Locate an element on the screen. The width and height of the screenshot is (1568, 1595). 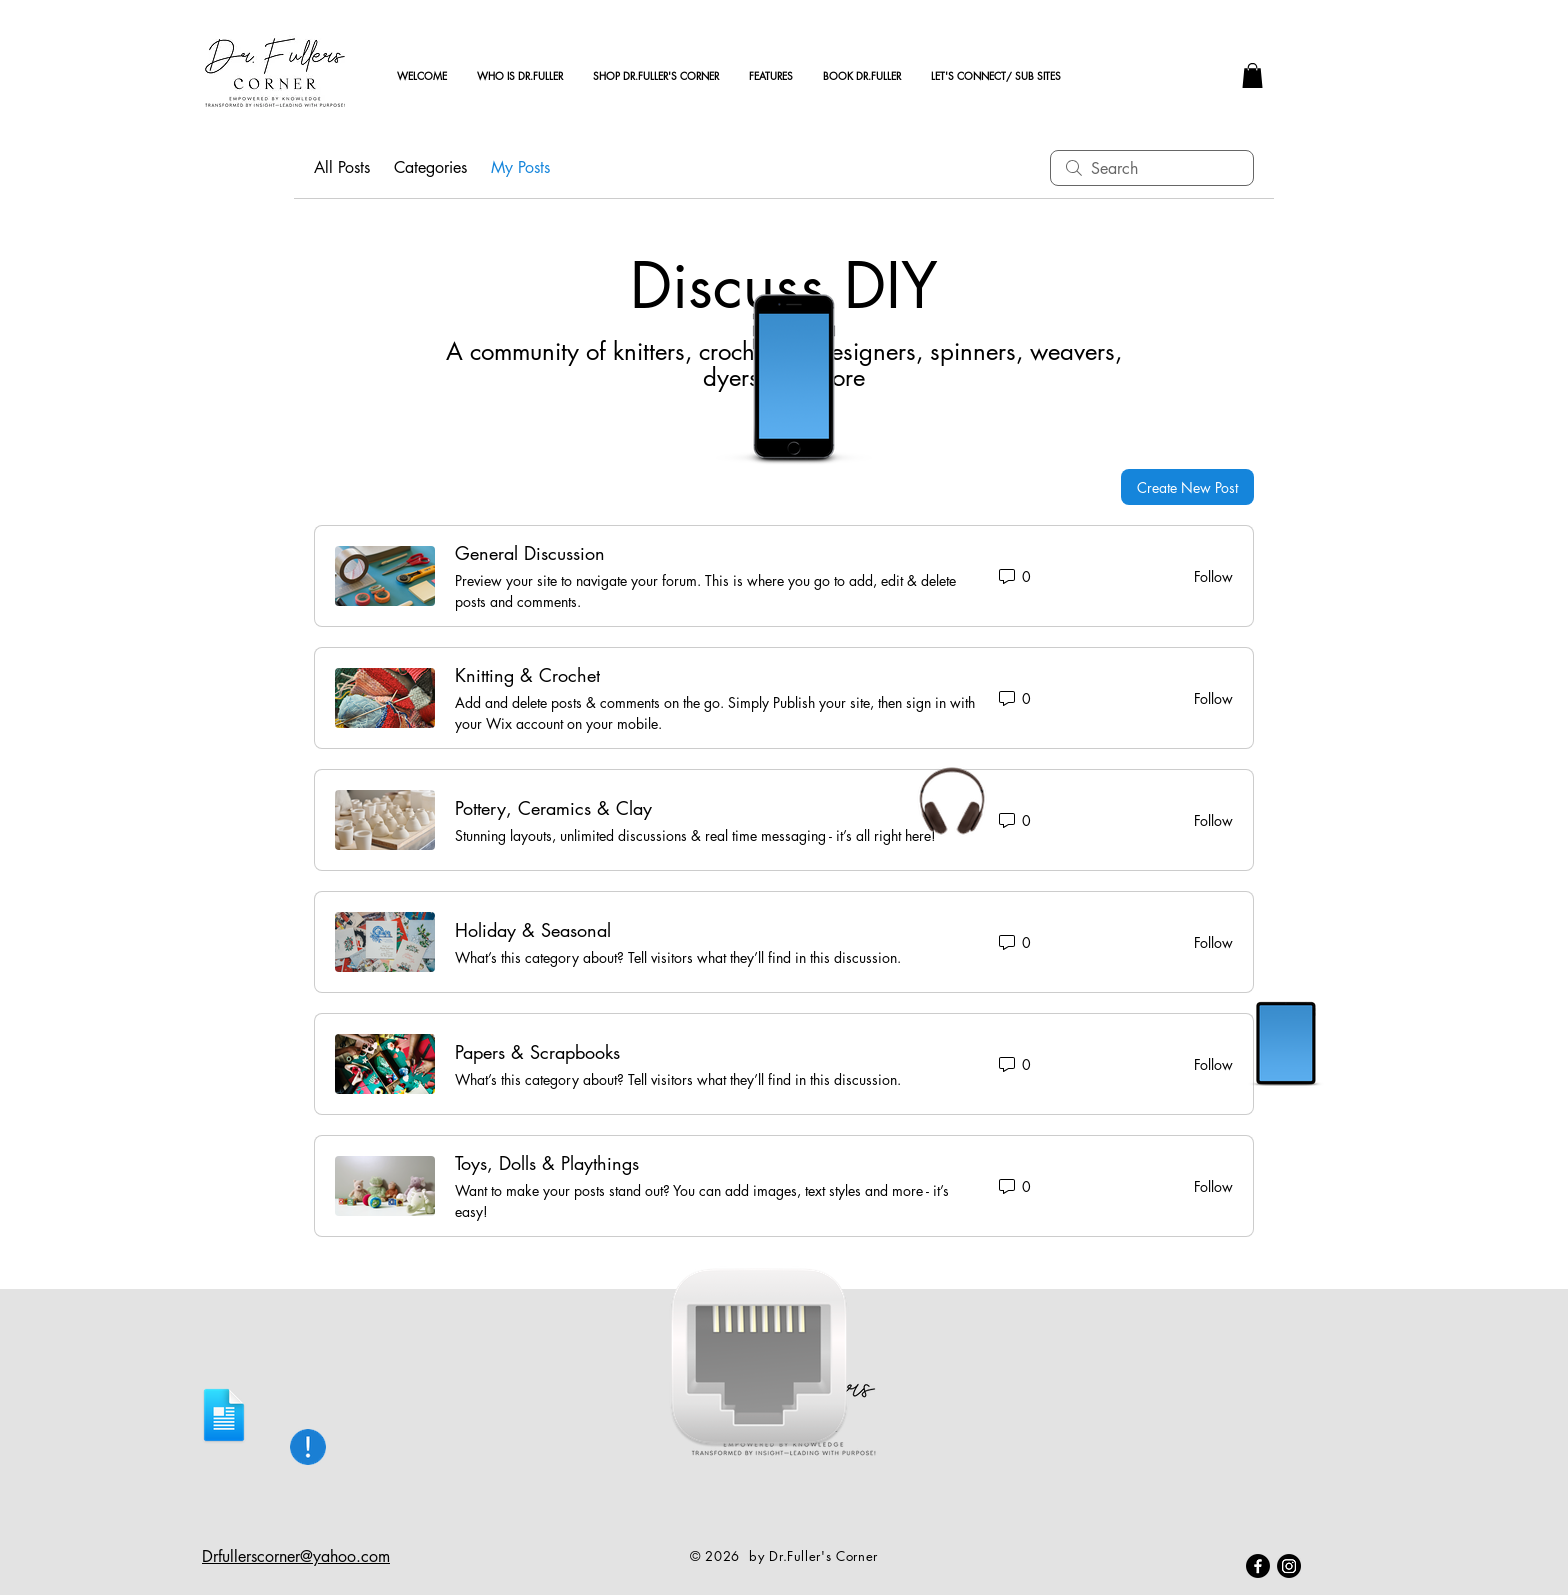
connect bluetooth headphones is located at coordinates (952, 802).